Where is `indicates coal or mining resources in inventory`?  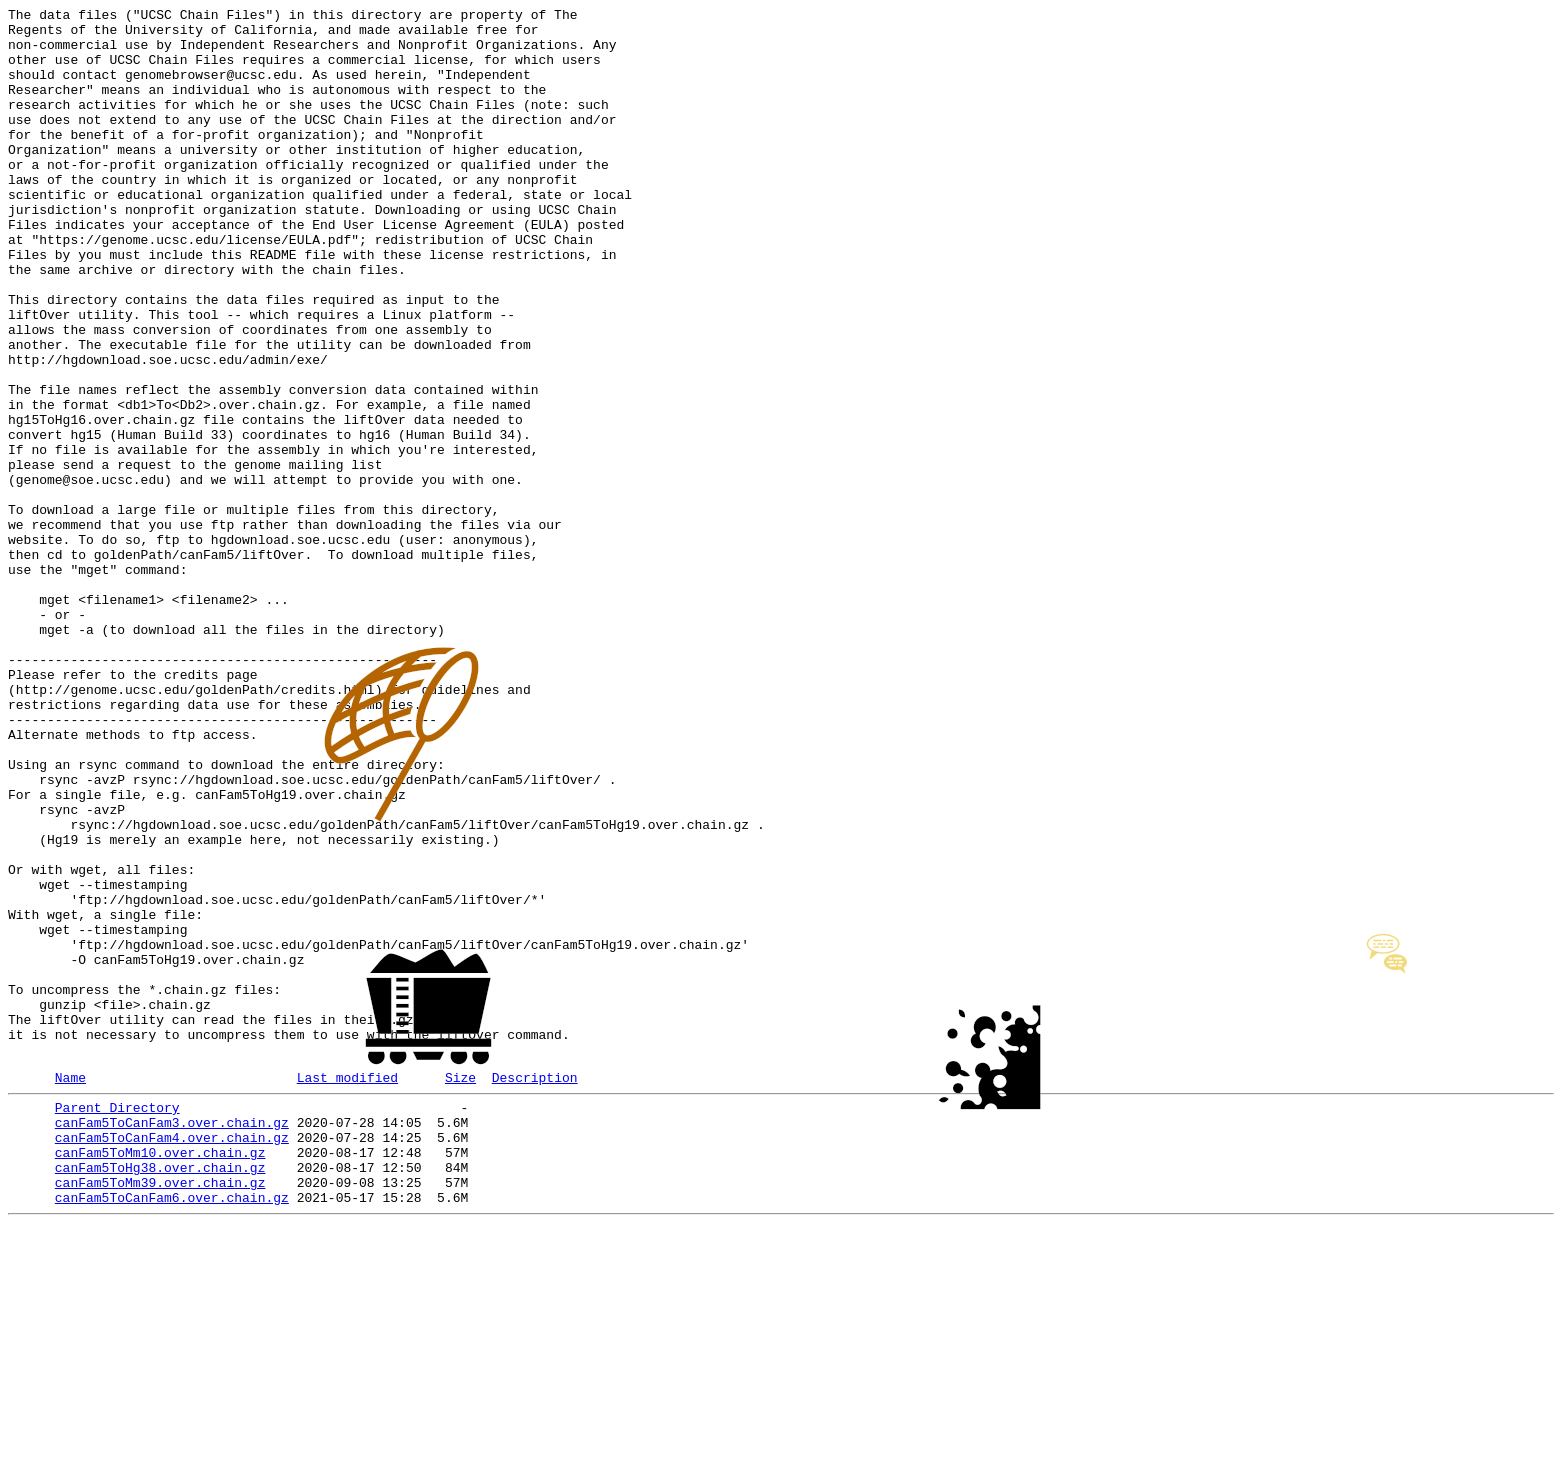 indicates coal or mining resources in inventory is located at coordinates (428, 1001).